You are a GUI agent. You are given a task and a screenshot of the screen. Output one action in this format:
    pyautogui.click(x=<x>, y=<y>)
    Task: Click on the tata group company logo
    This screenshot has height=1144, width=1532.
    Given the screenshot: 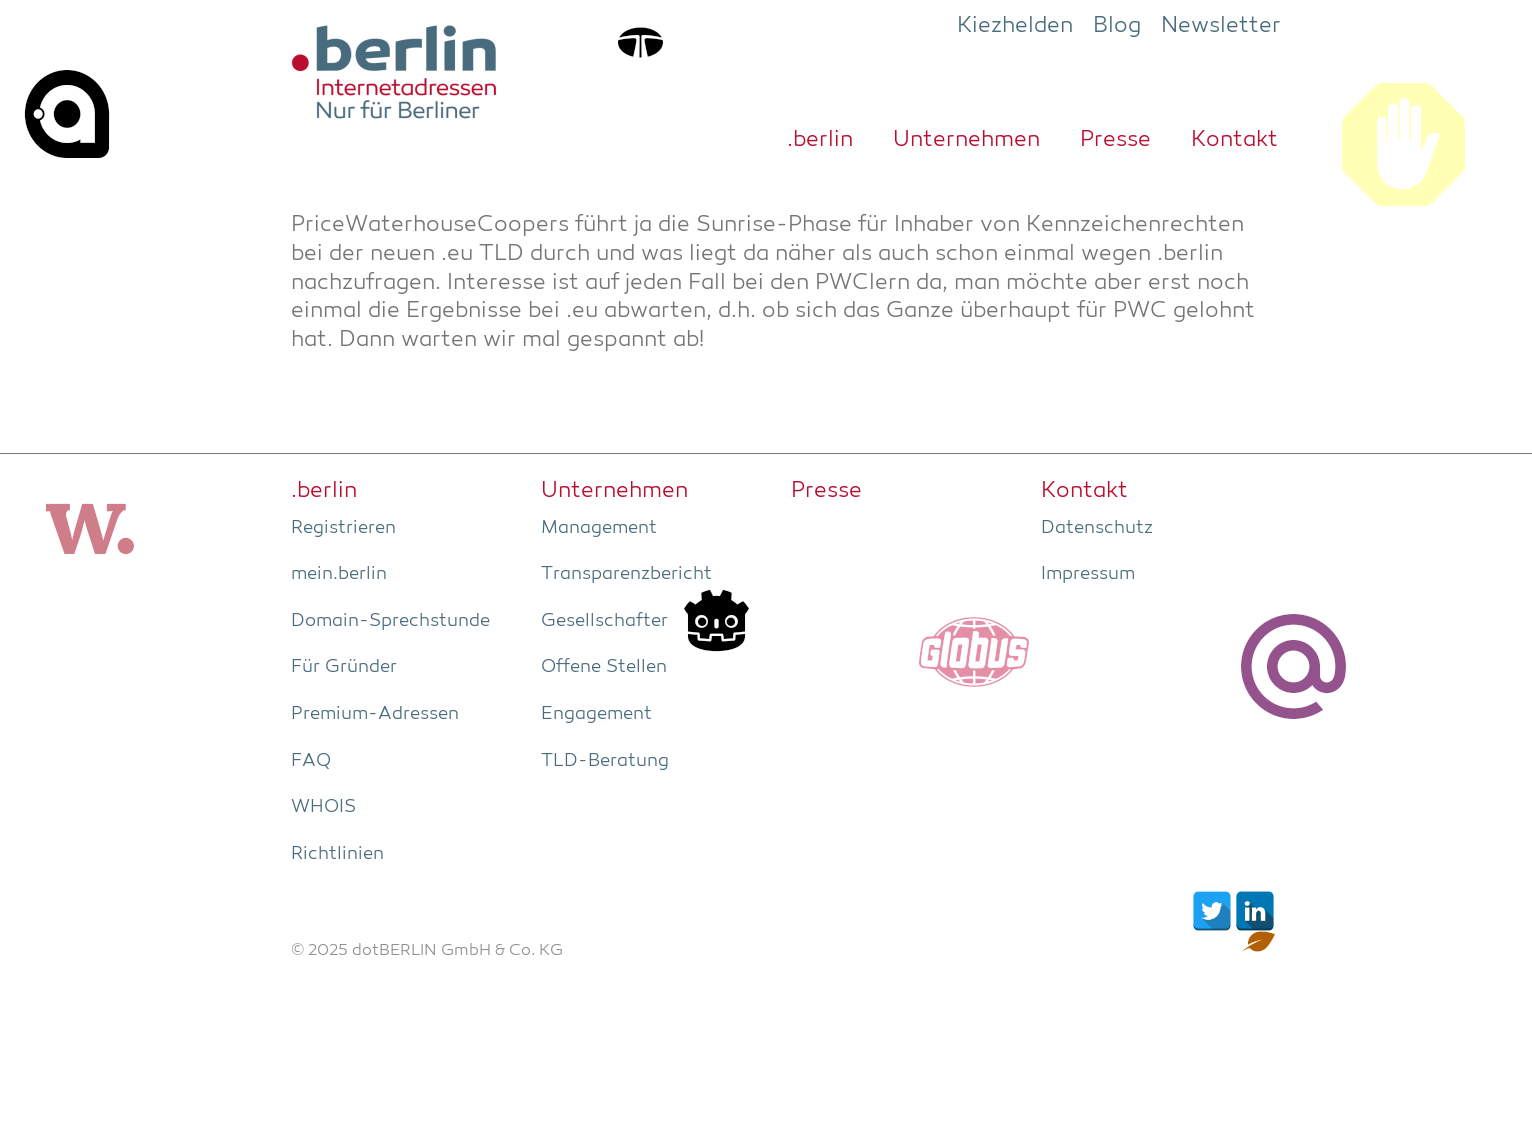 What is the action you would take?
    pyautogui.click(x=640, y=42)
    